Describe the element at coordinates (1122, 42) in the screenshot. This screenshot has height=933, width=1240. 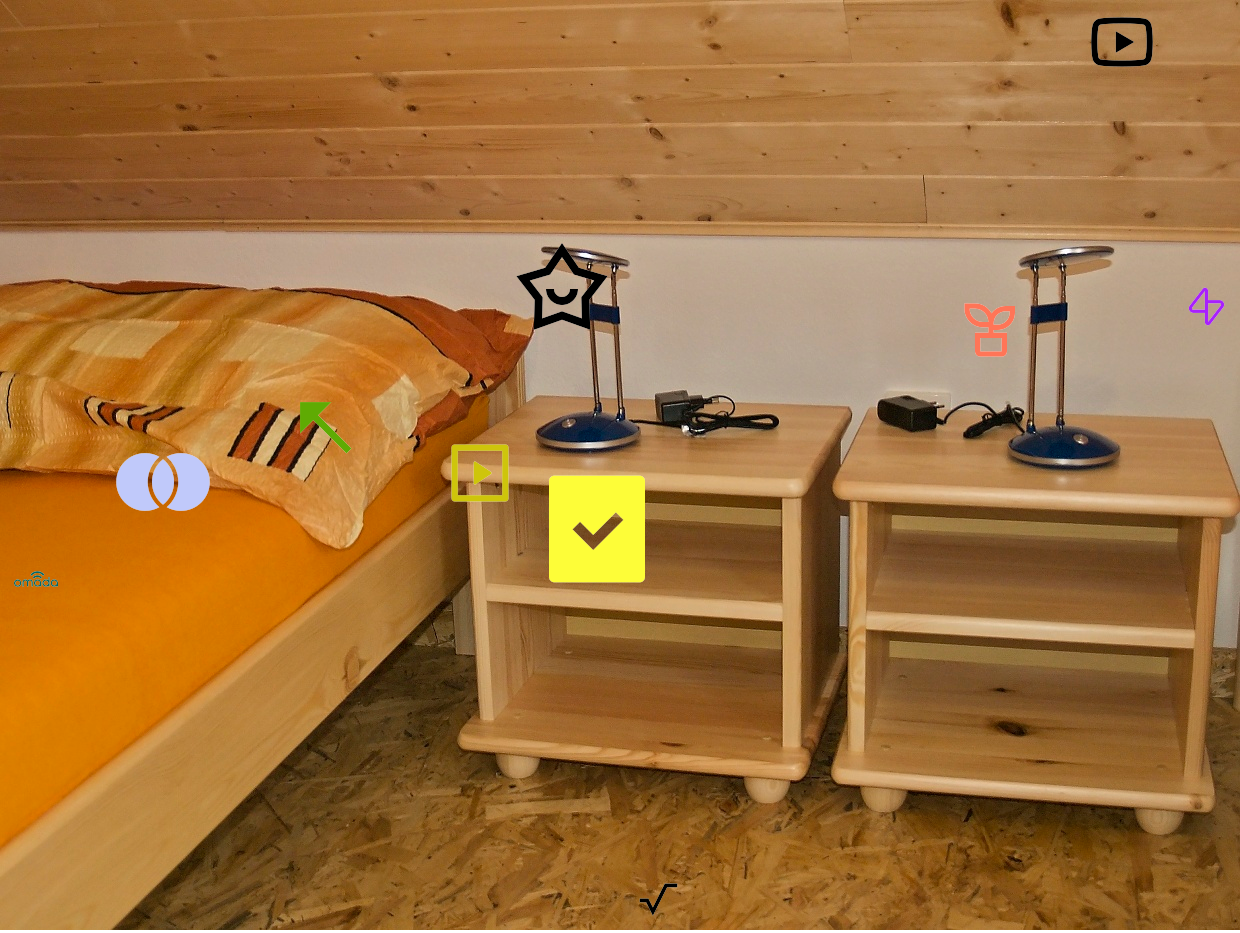
I see `open YouTube` at that location.